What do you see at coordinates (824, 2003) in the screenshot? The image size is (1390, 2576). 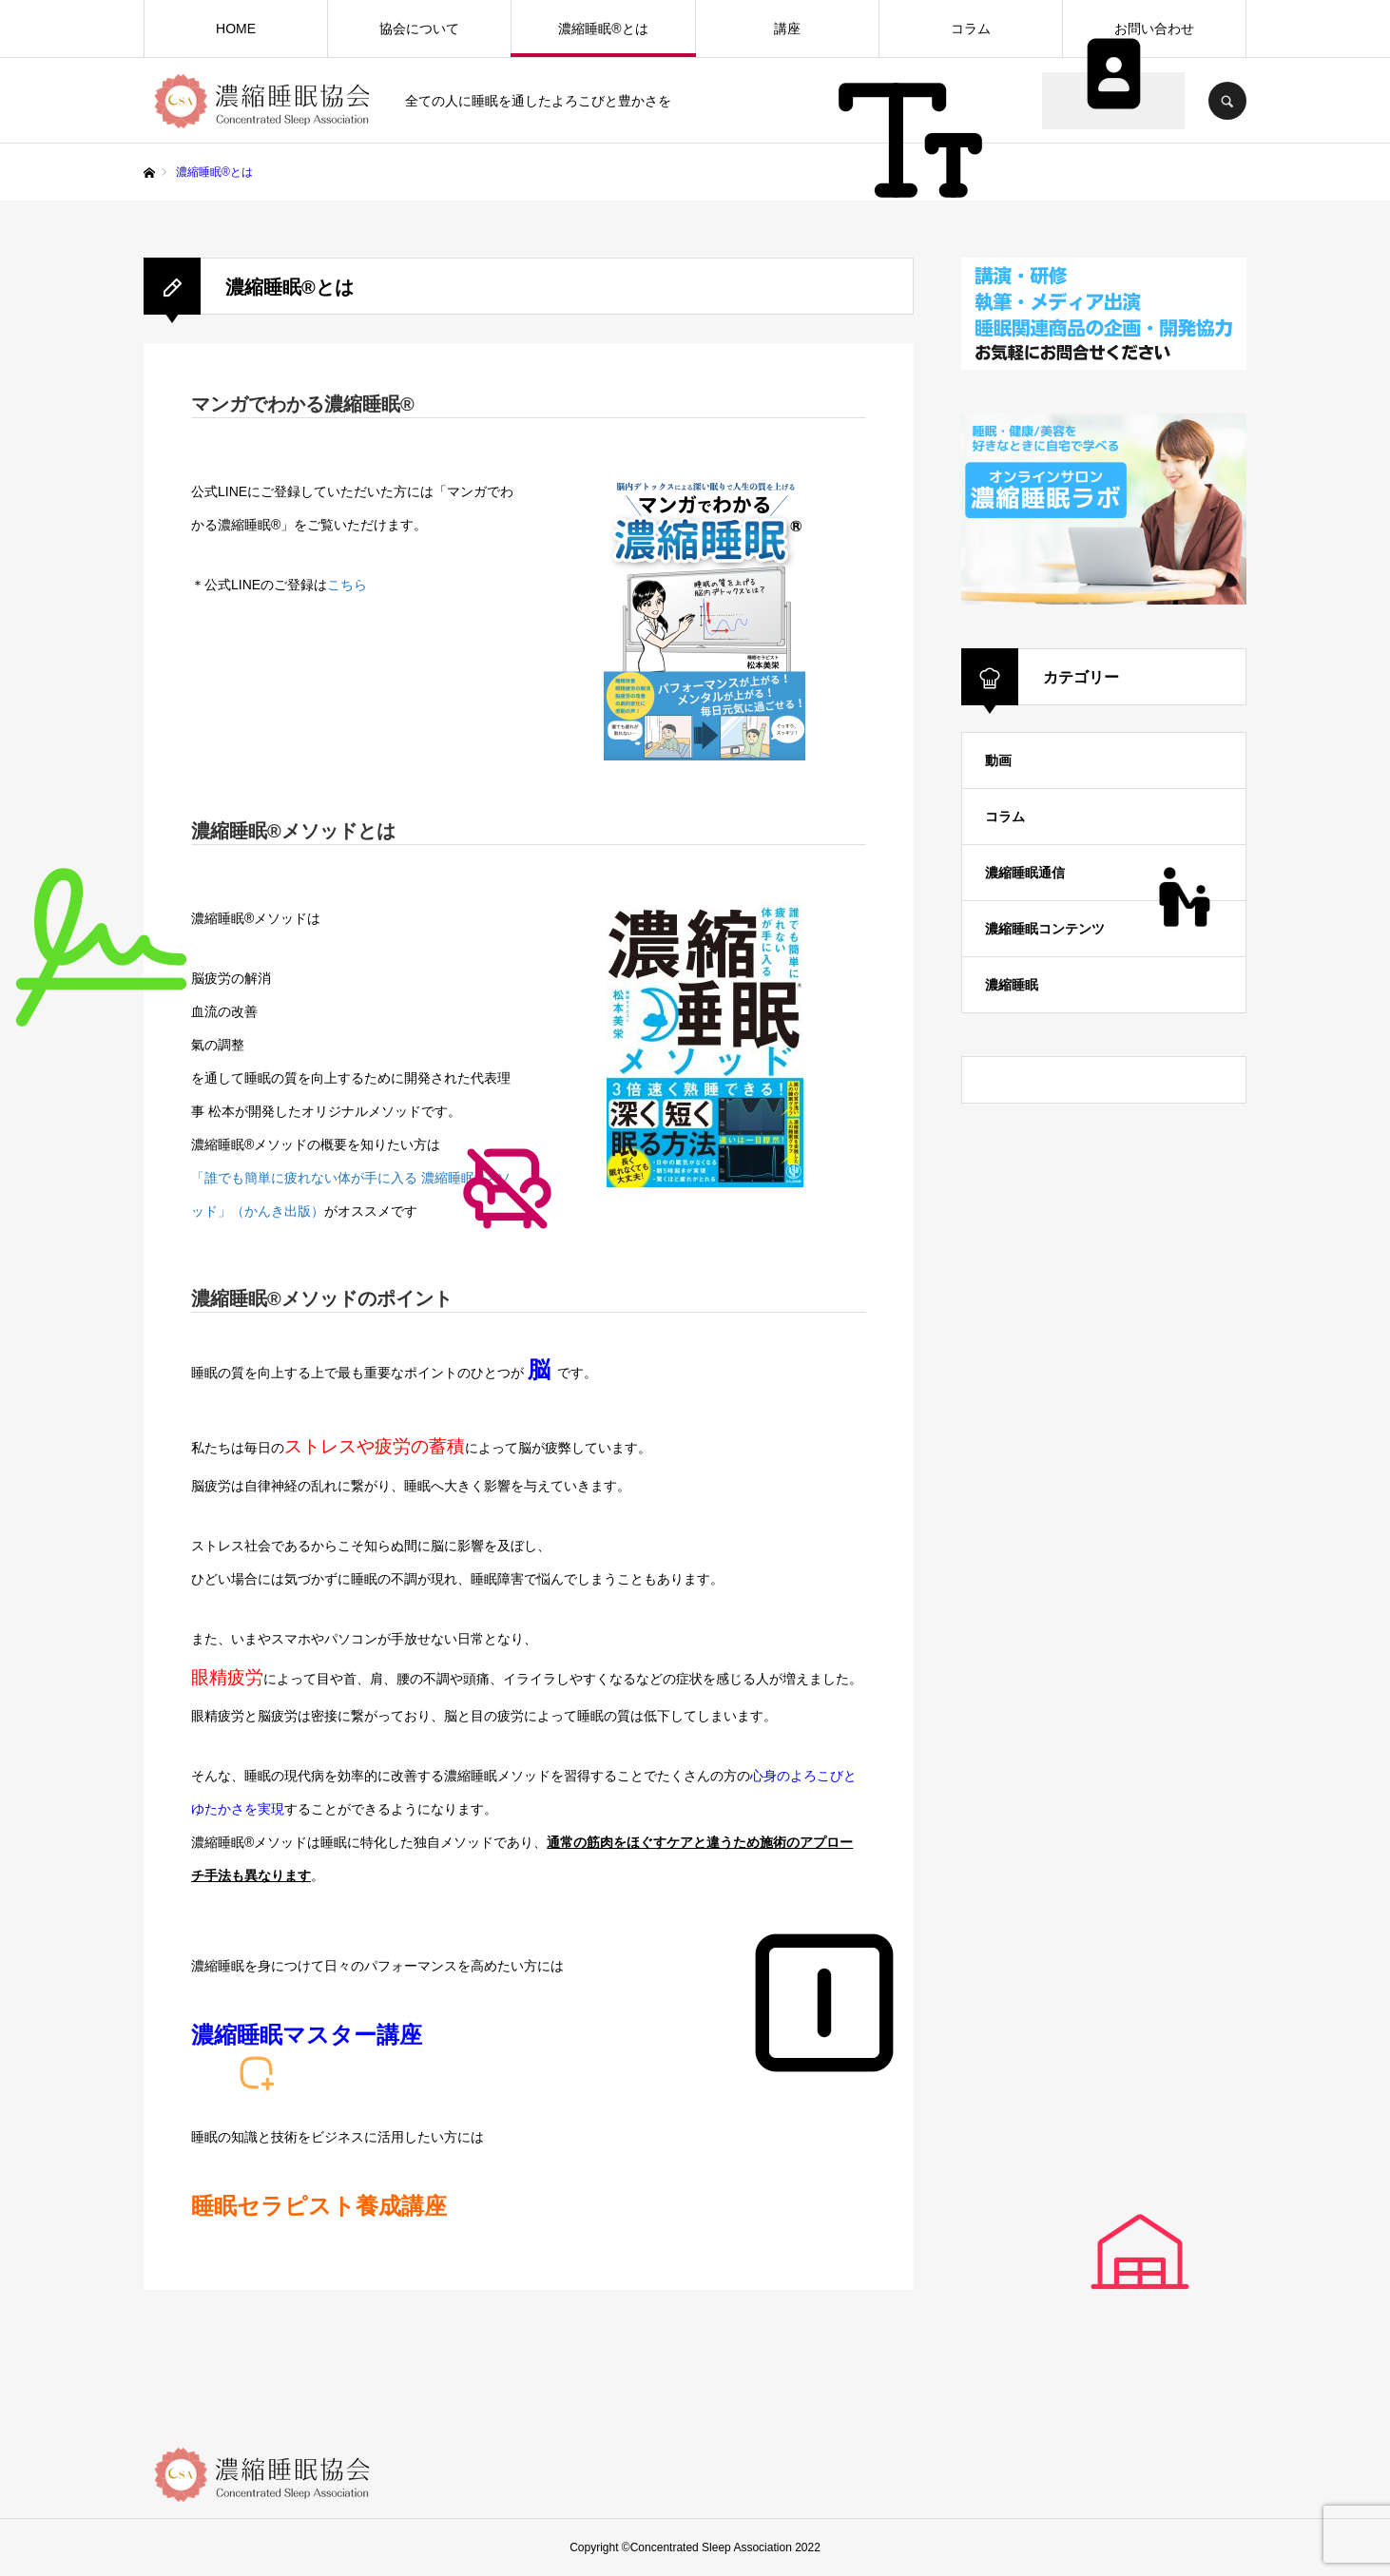 I see `access information or details` at bounding box center [824, 2003].